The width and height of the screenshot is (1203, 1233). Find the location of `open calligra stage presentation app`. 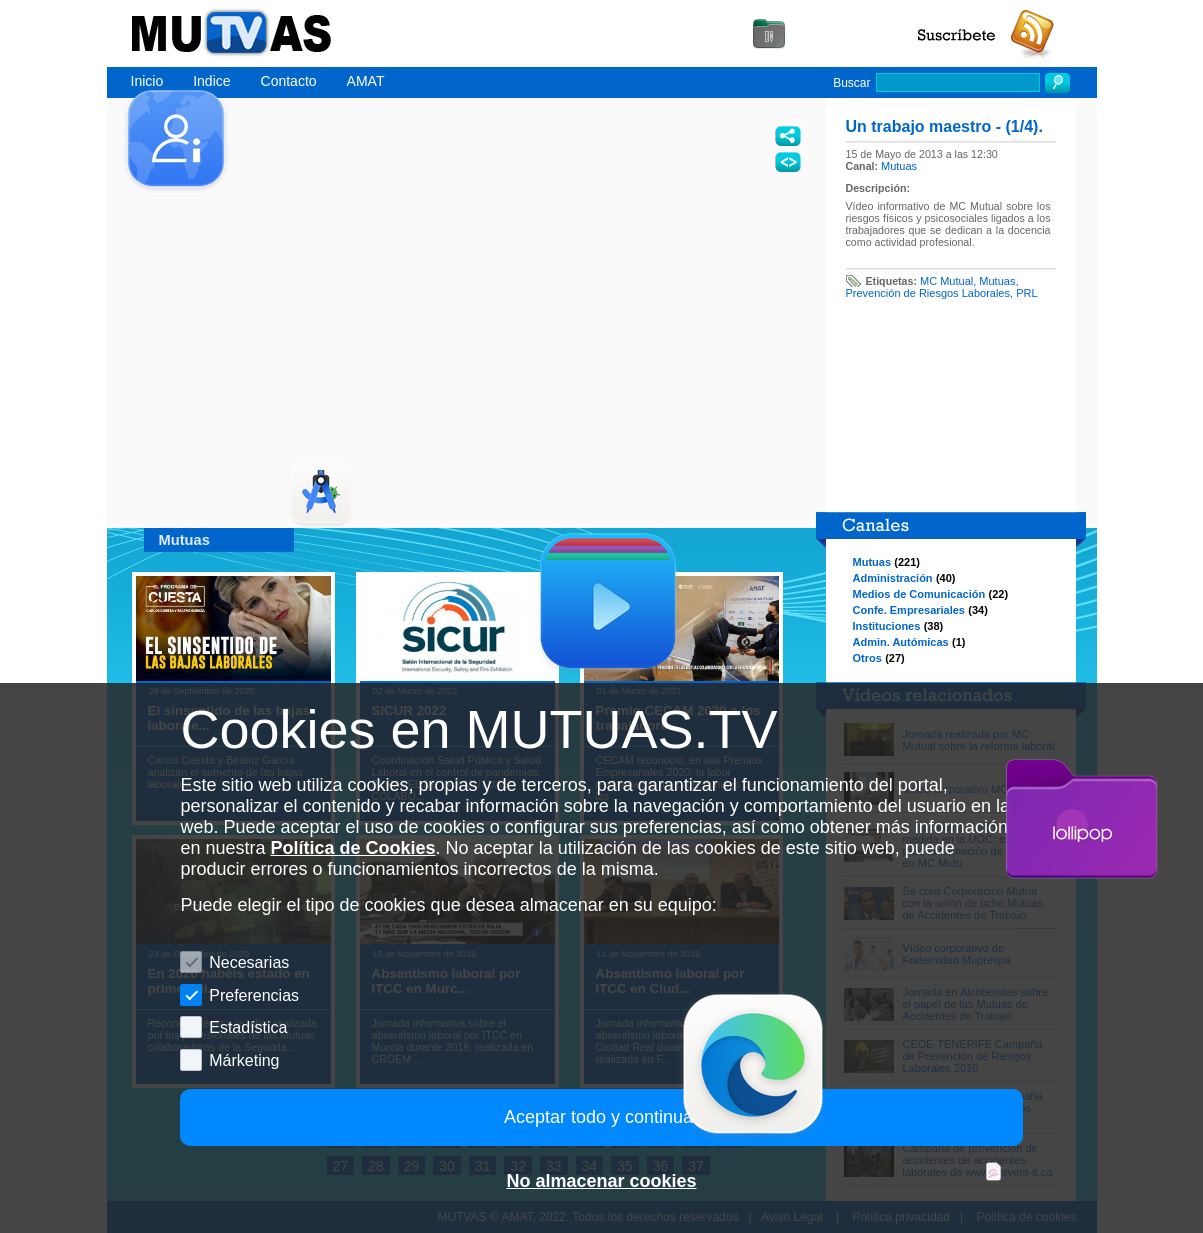

open calligra stage presentation app is located at coordinates (608, 601).